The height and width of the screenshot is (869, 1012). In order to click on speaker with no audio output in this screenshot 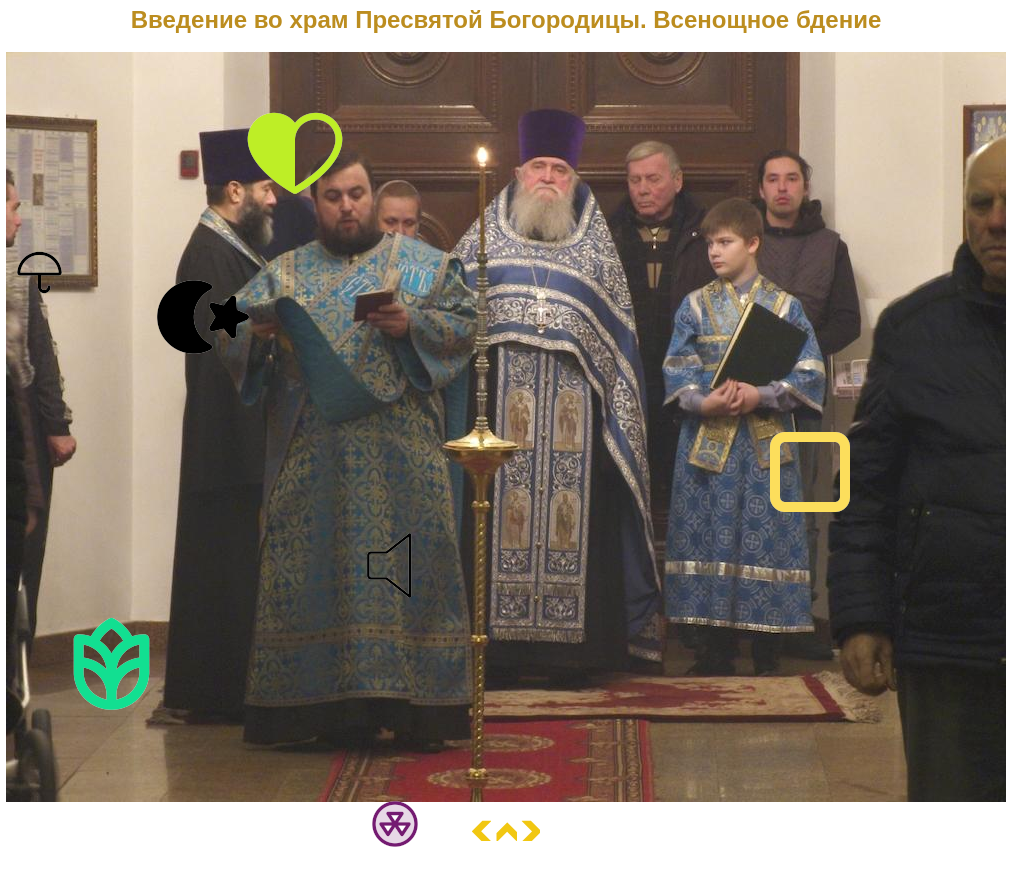, I will do `click(399, 565)`.